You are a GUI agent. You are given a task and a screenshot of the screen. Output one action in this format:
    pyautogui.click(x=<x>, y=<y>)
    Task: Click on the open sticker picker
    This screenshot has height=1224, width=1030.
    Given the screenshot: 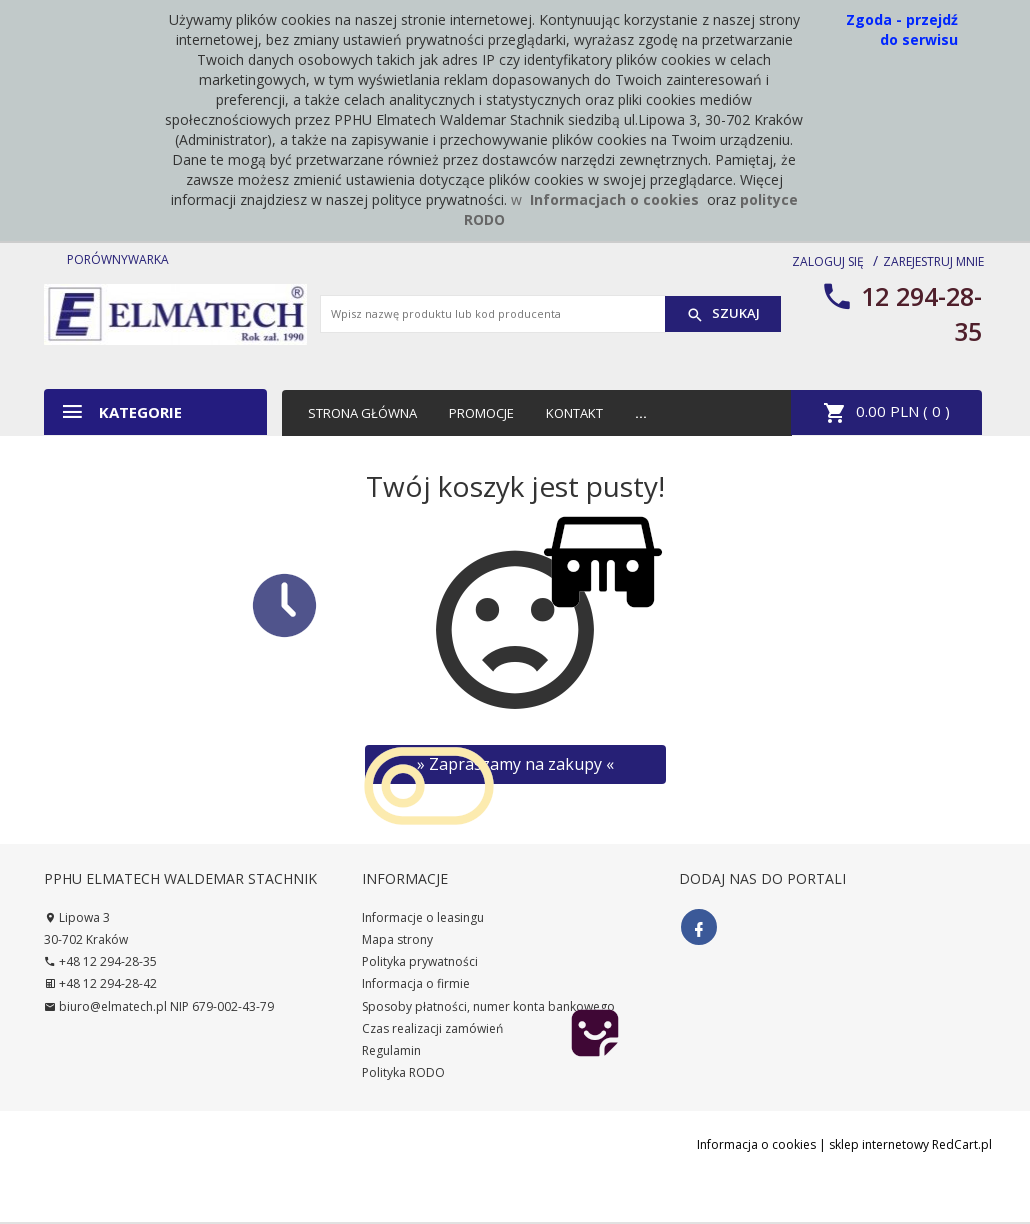 What is the action you would take?
    pyautogui.click(x=595, y=1033)
    